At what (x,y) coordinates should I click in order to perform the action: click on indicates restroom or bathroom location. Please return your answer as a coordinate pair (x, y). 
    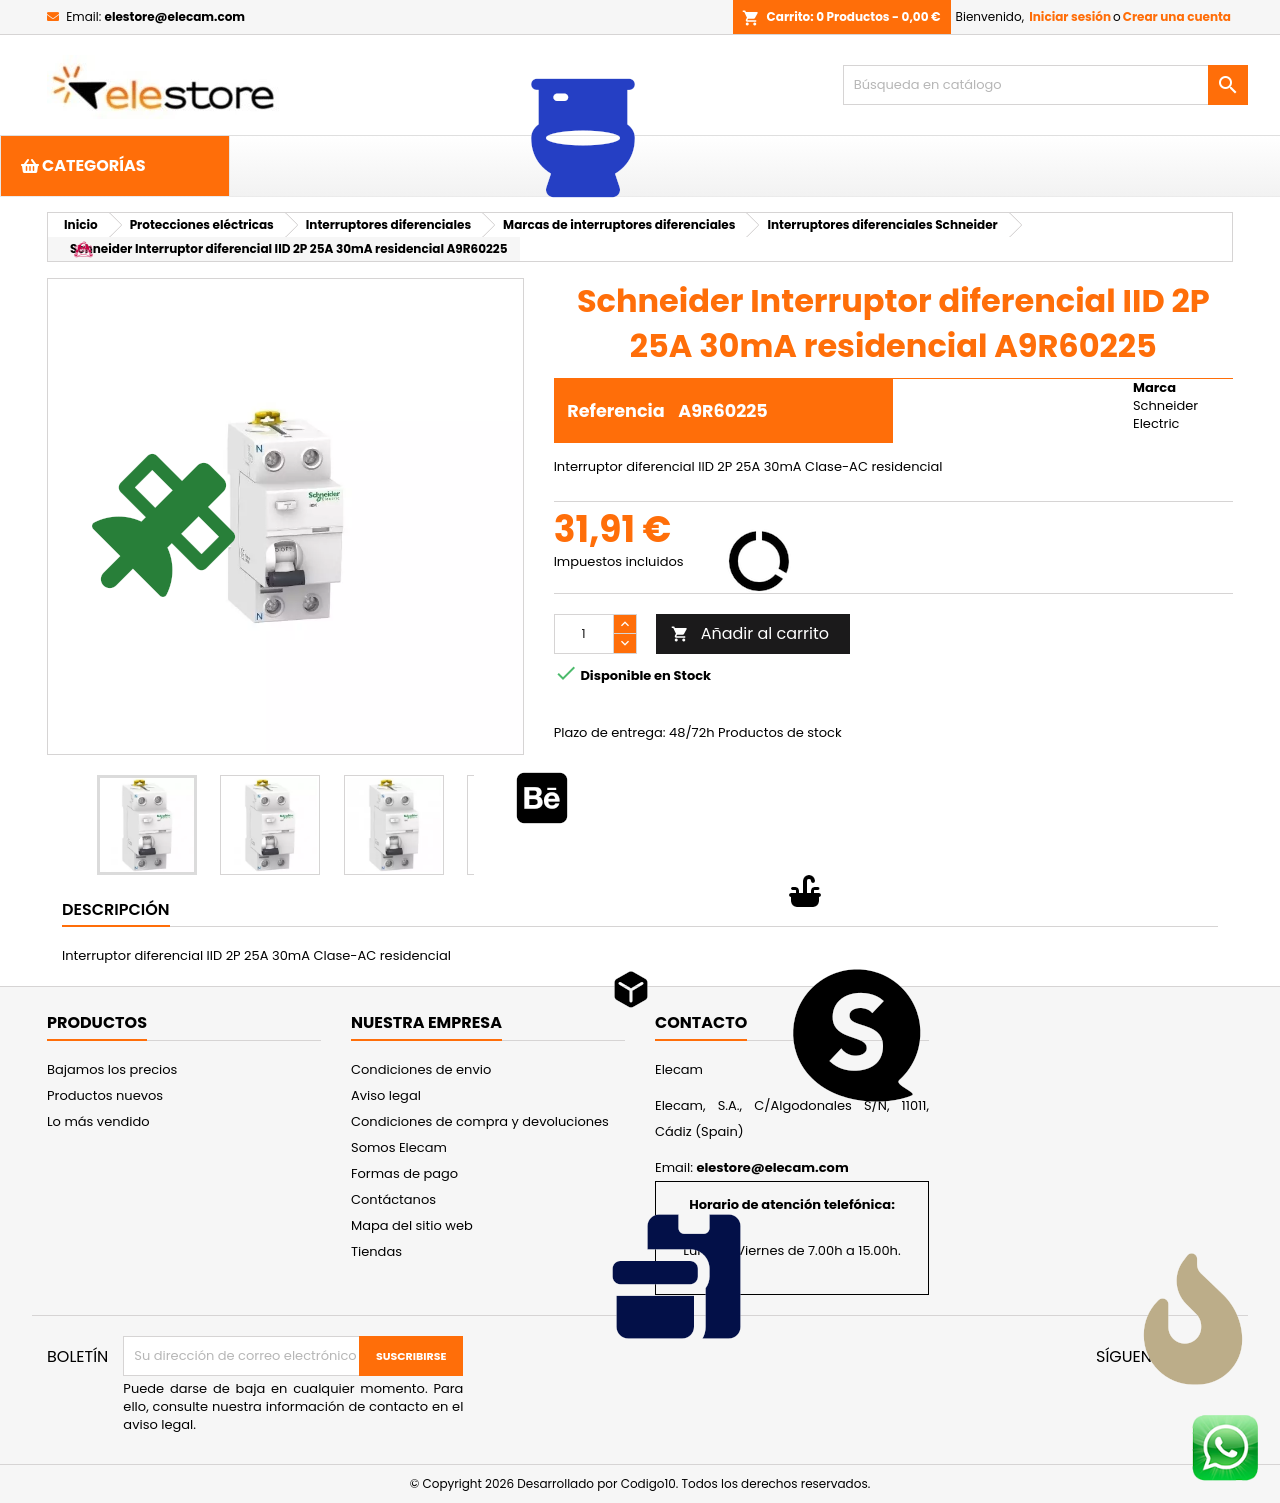
    Looking at the image, I should click on (583, 138).